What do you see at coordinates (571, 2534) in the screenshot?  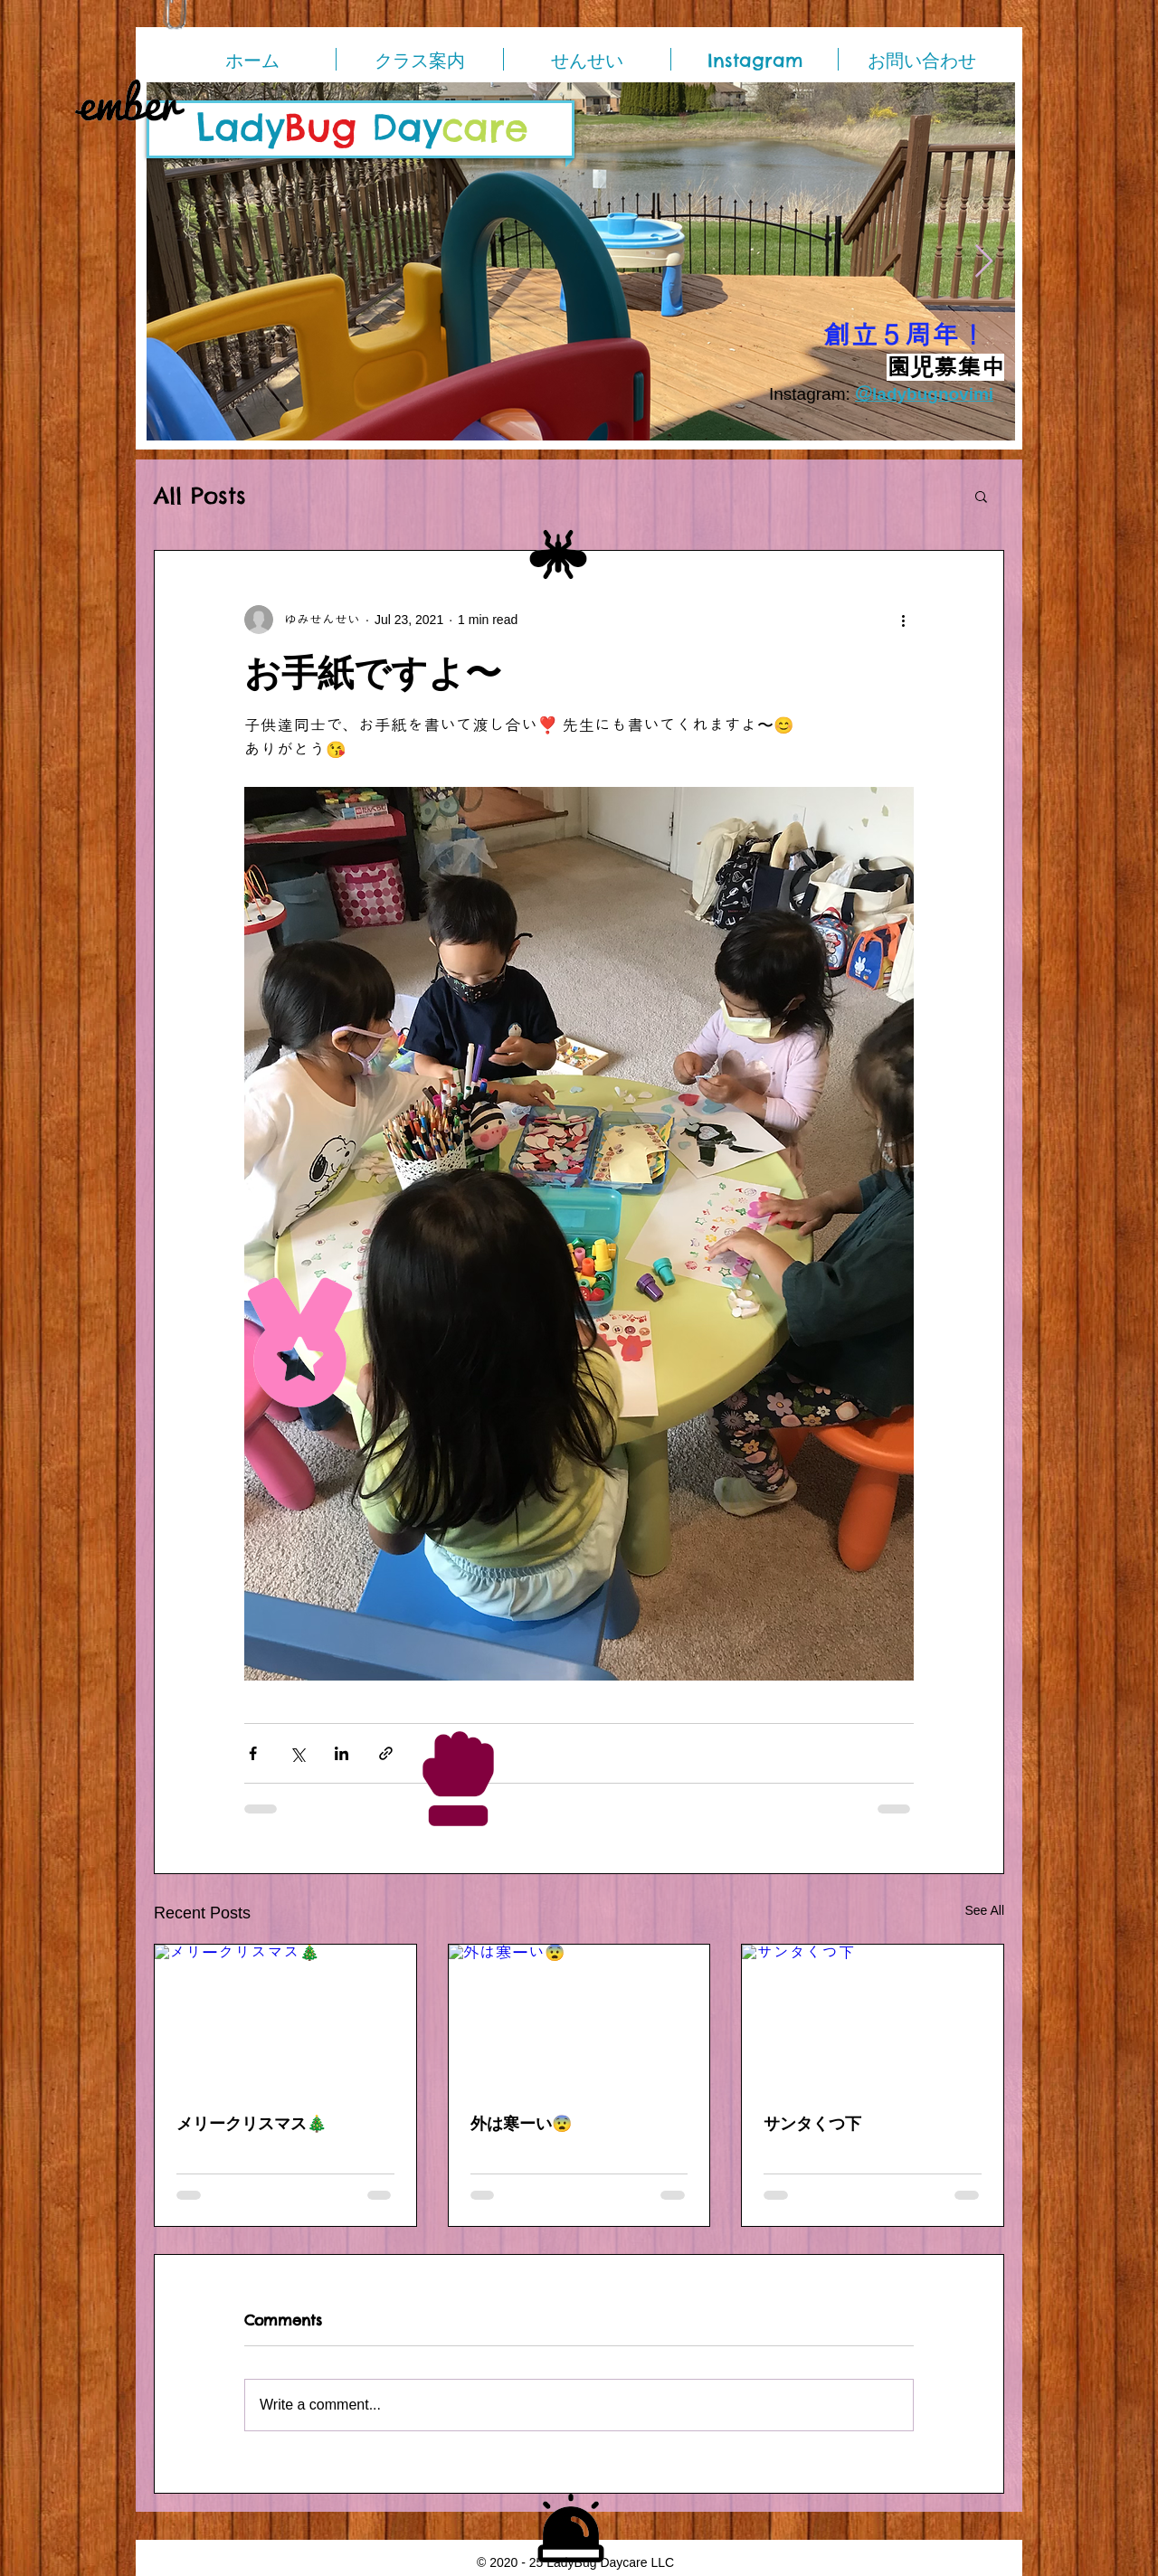 I see `indicates an active alert or emergency notification` at bounding box center [571, 2534].